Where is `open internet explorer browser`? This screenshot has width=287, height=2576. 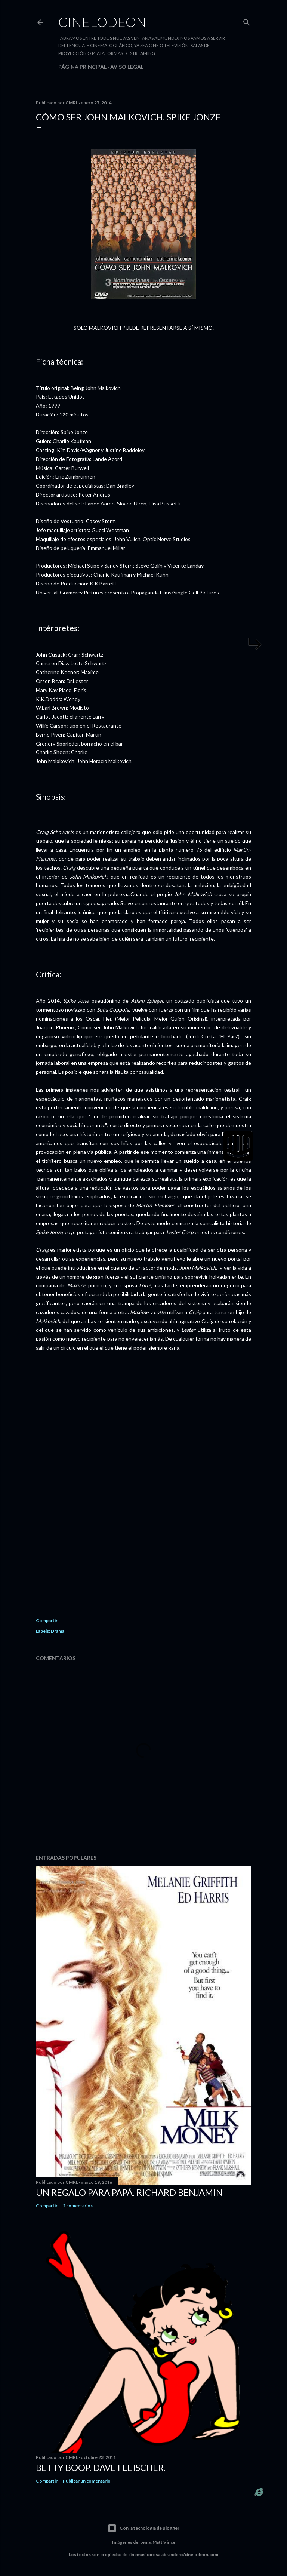
open internet explorer browser is located at coordinates (259, 2492).